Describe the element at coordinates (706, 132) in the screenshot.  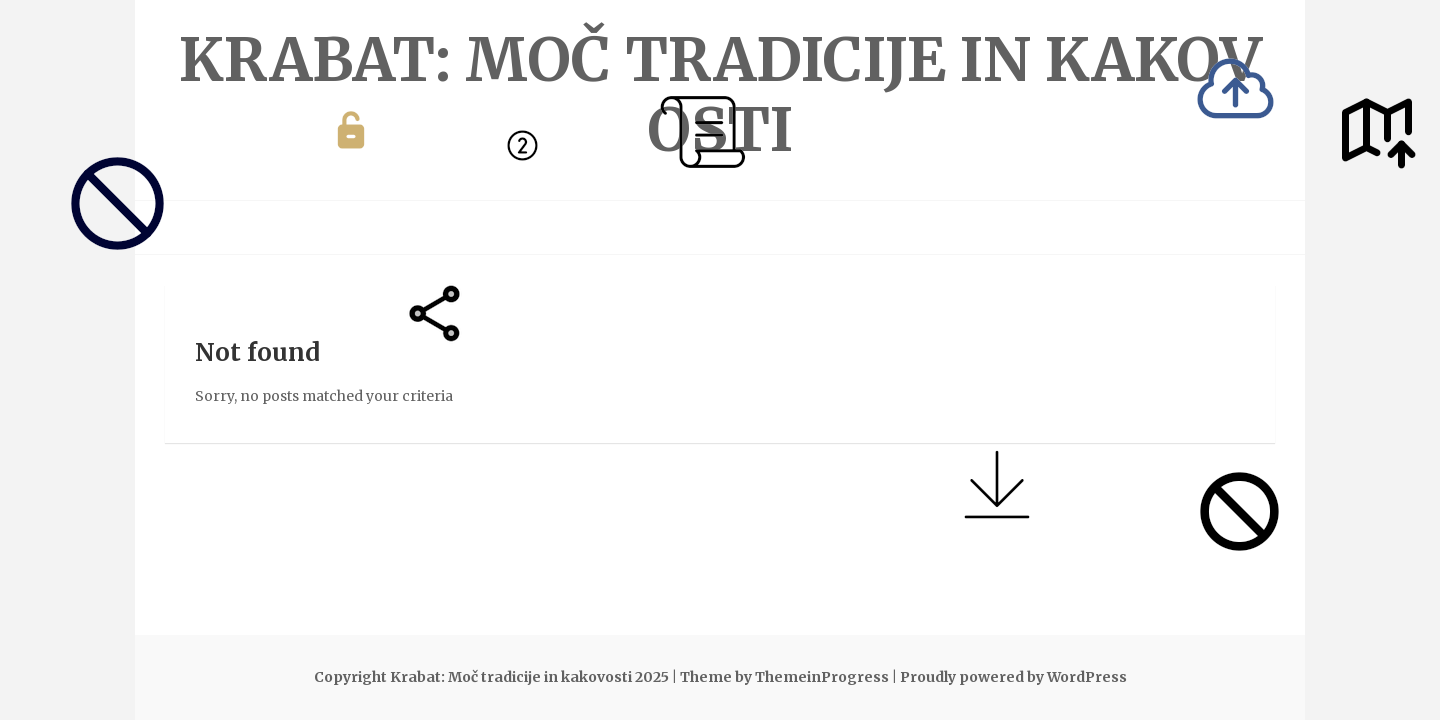
I see `view document or manuscript` at that location.